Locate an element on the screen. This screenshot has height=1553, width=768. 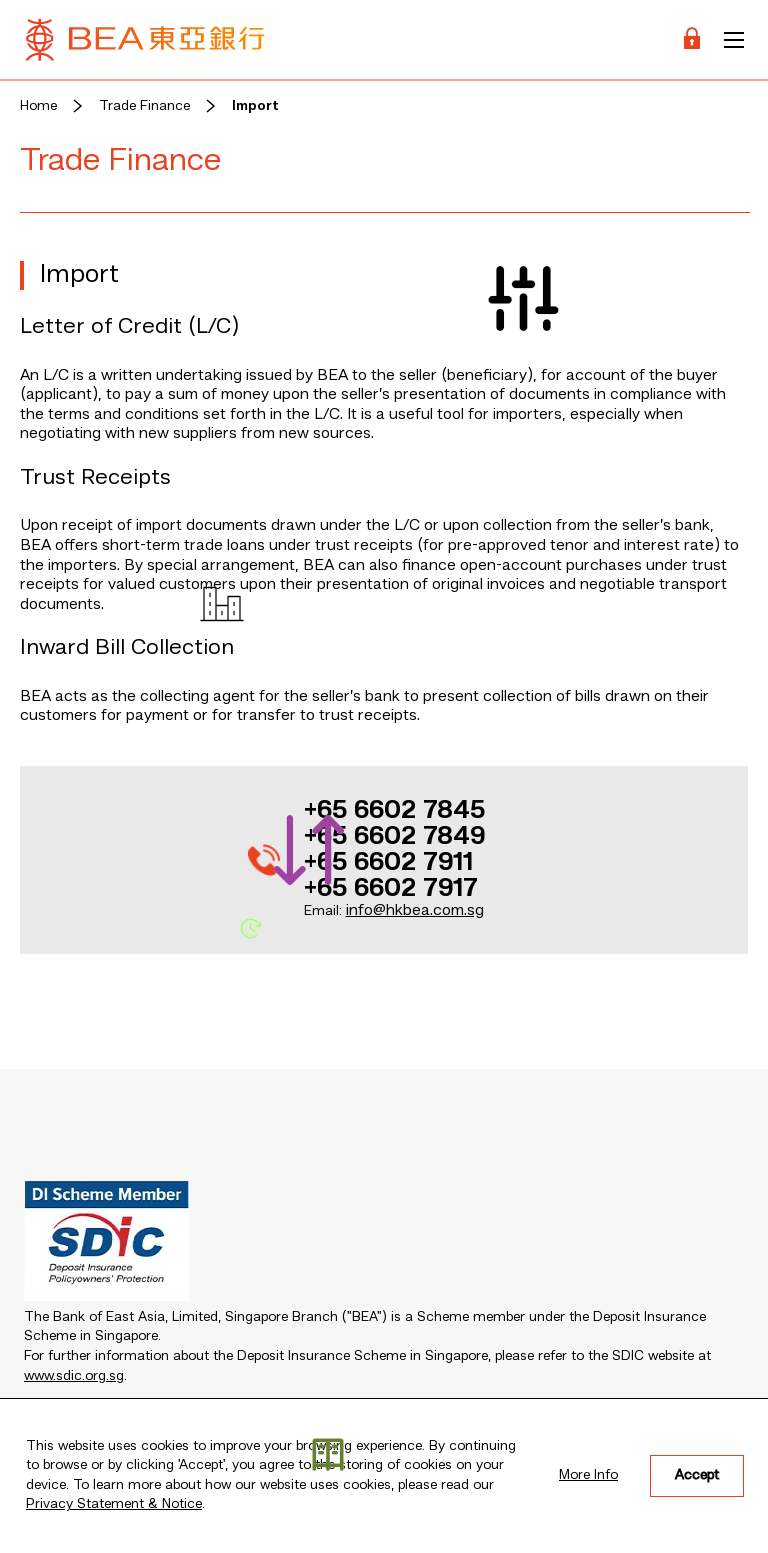
adjust settings or preferences is located at coordinates (523, 298).